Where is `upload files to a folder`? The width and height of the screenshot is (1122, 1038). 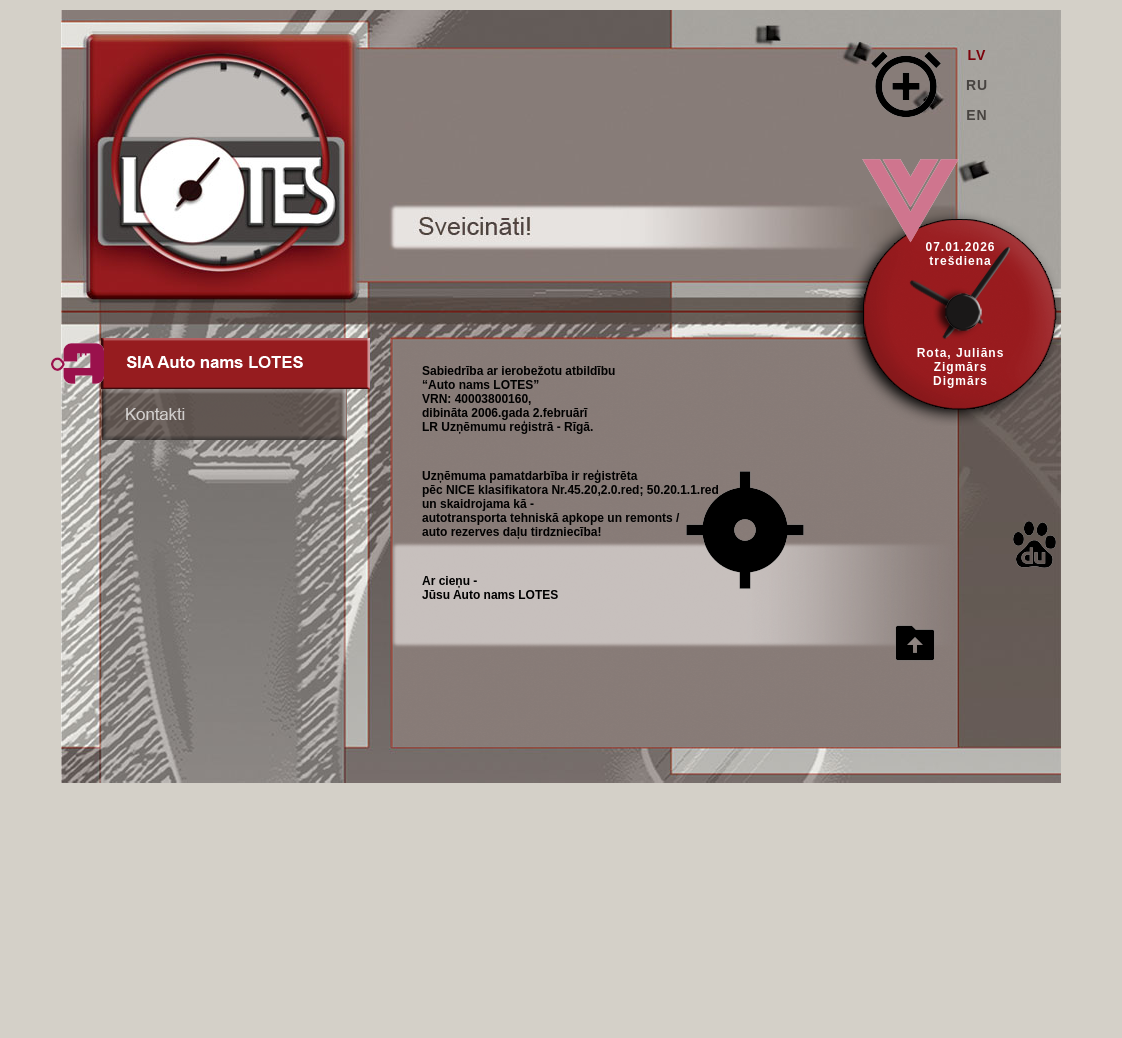 upload files to a folder is located at coordinates (915, 643).